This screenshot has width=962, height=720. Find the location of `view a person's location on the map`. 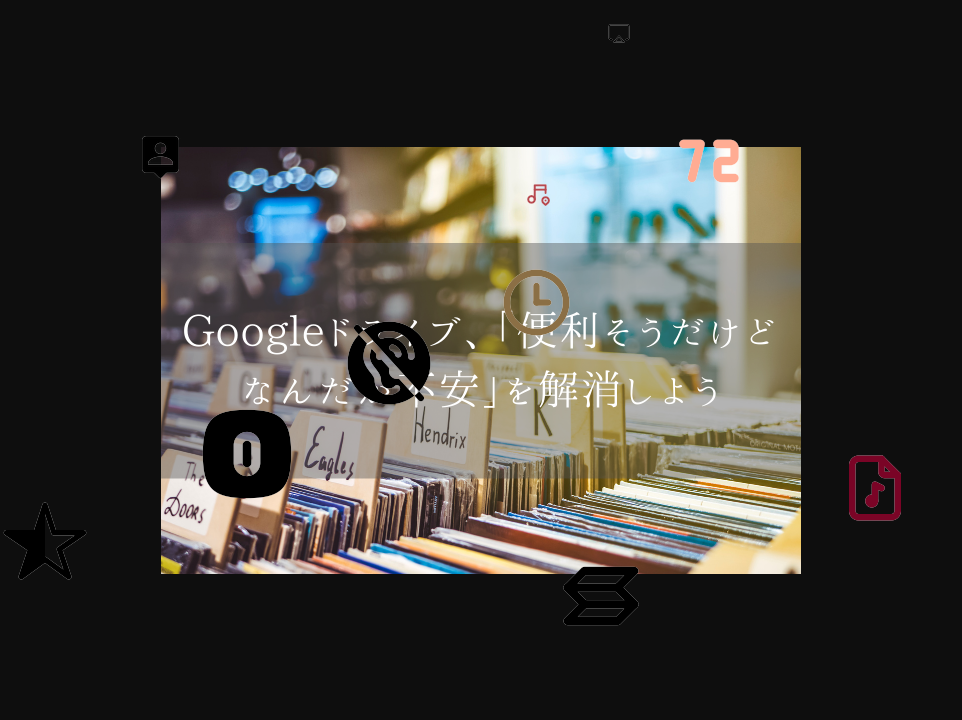

view a person's location on the map is located at coordinates (160, 156).